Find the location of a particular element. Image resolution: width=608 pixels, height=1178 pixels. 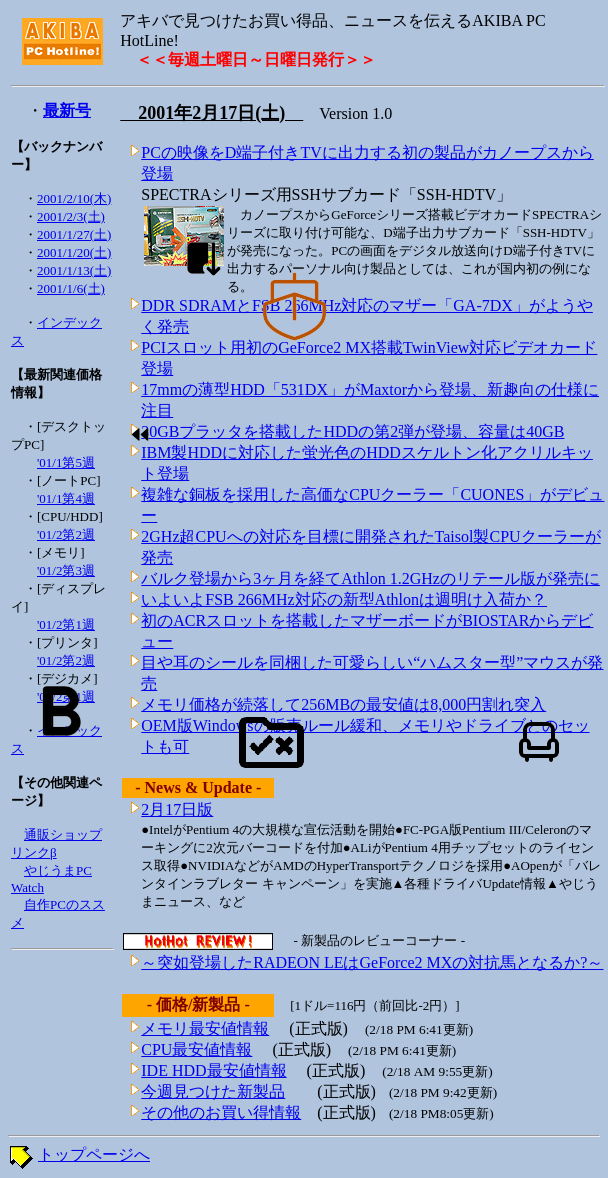

auto-fit content to bottom of container is located at coordinates (203, 258).